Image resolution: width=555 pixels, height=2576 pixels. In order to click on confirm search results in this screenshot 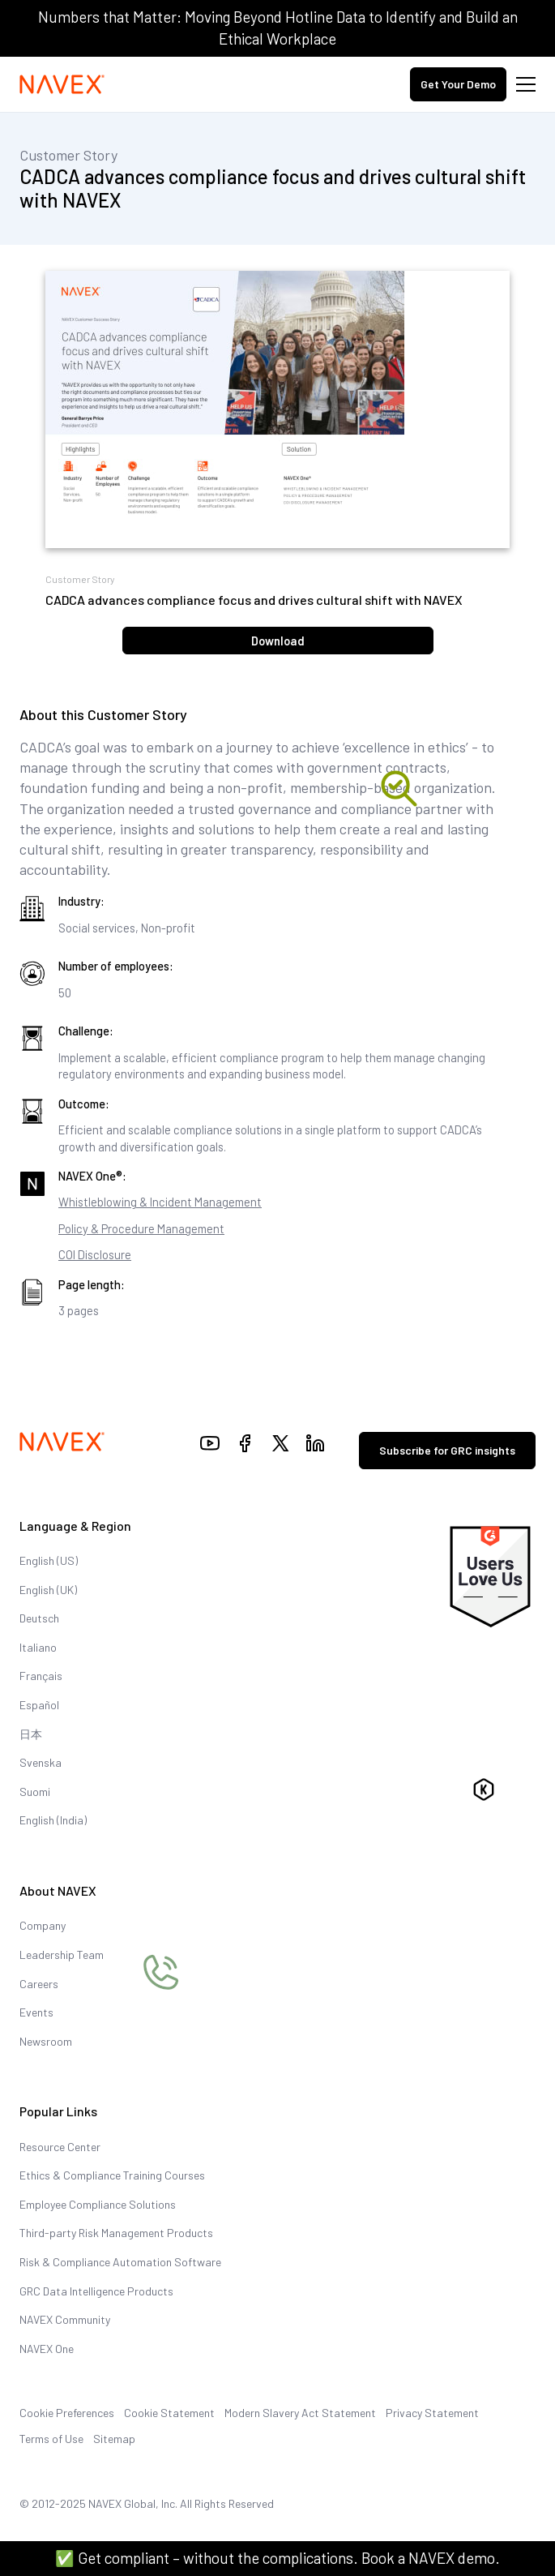, I will do `click(399, 788)`.